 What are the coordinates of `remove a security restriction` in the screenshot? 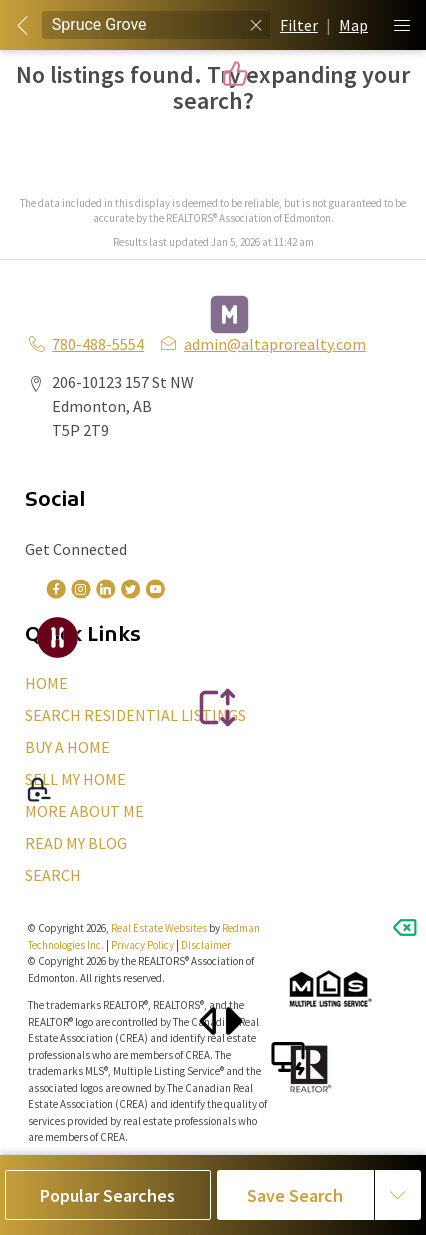 It's located at (37, 789).